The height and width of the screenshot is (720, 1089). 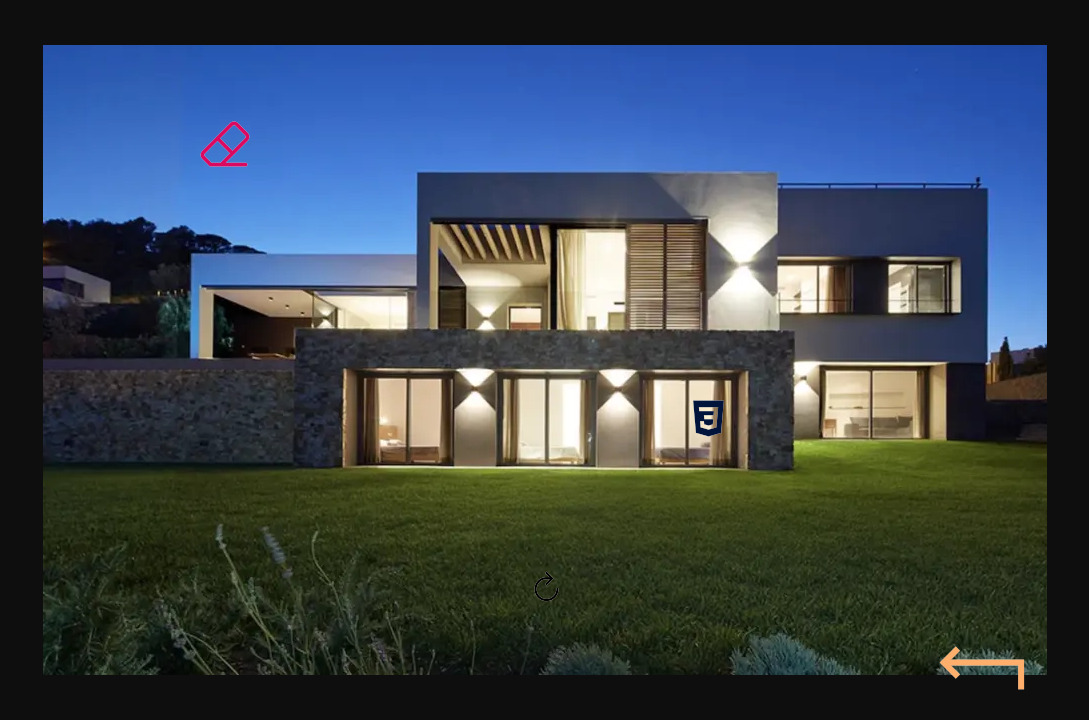 I want to click on refresh the current page or content, so click(x=546, y=586).